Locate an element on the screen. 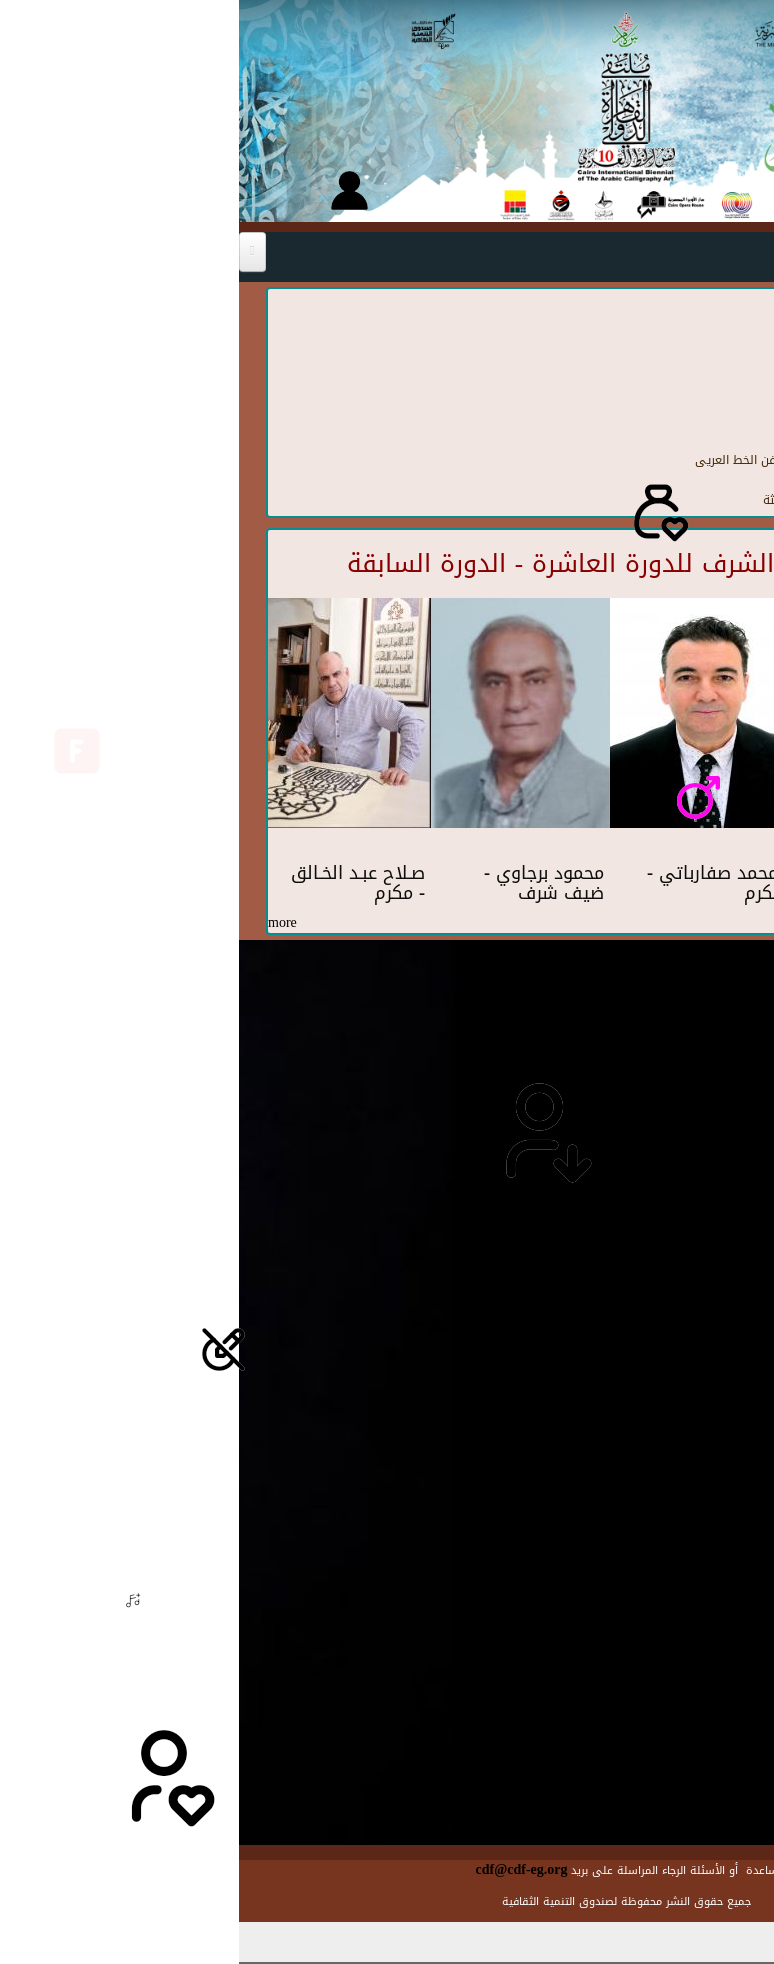 This screenshot has width=774, height=1964. demote a user's role or permissions is located at coordinates (539, 1130).